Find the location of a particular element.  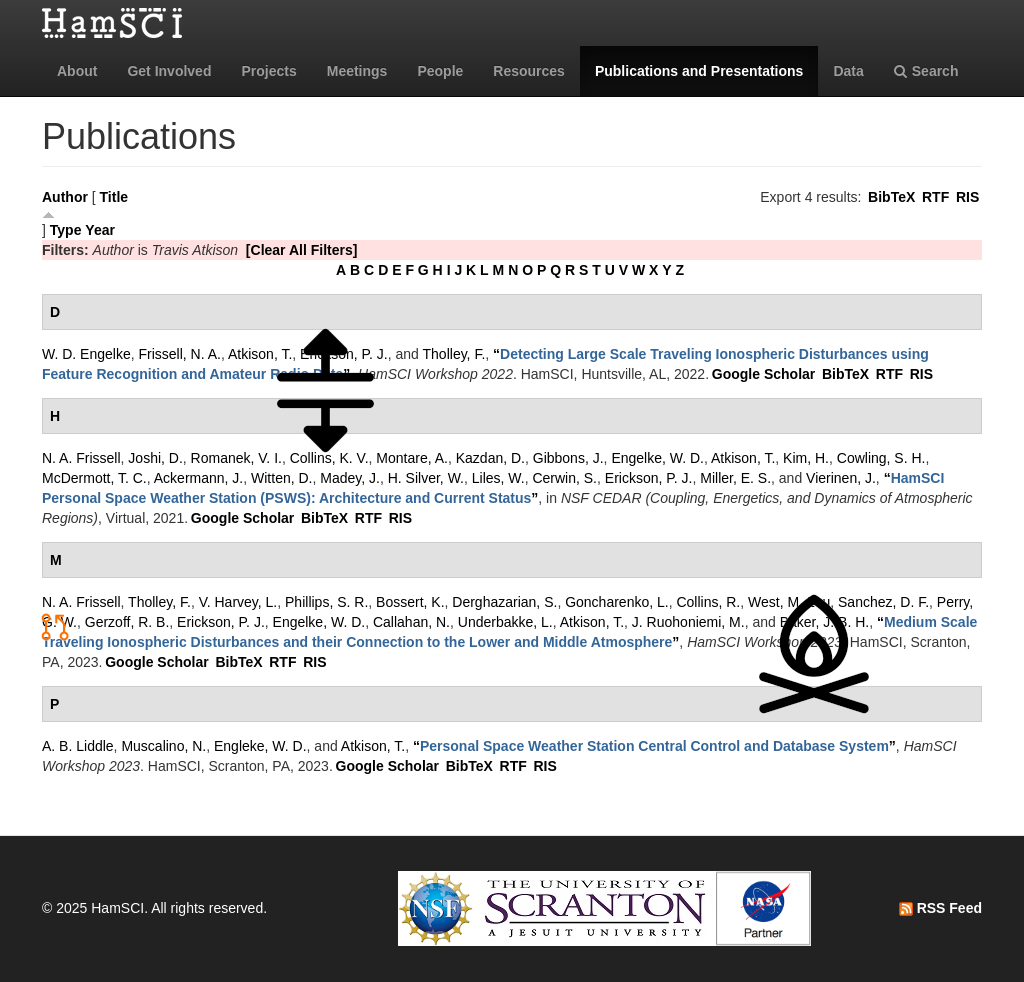

split content vertically is located at coordinates (325, 390).